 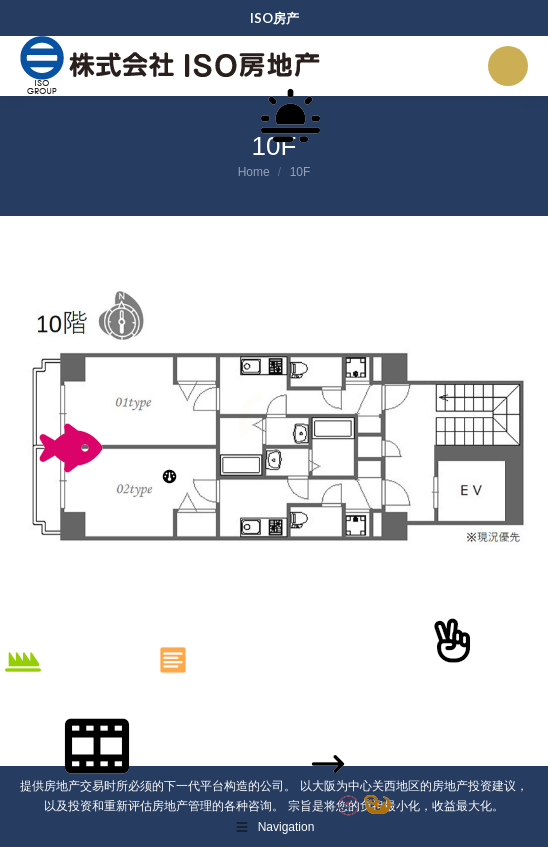 What do you see at coordinates (348, 805) in the screenshot?
I see `navigate back to previous screen` at bounding box center [348, 805].